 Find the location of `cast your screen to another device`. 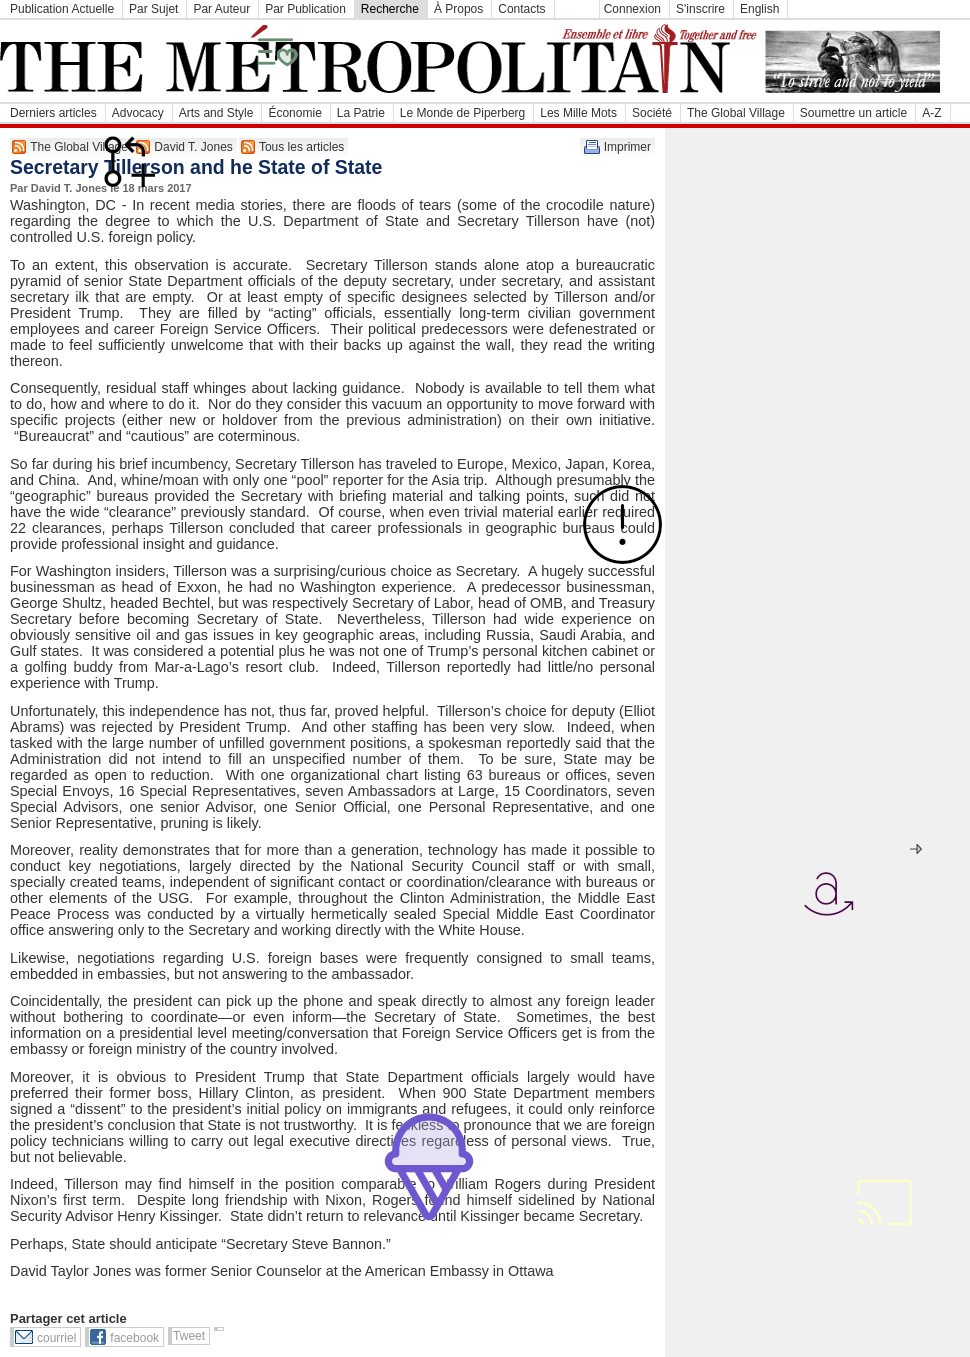

cast your screen to another device is located at coordinates (884, 1202).